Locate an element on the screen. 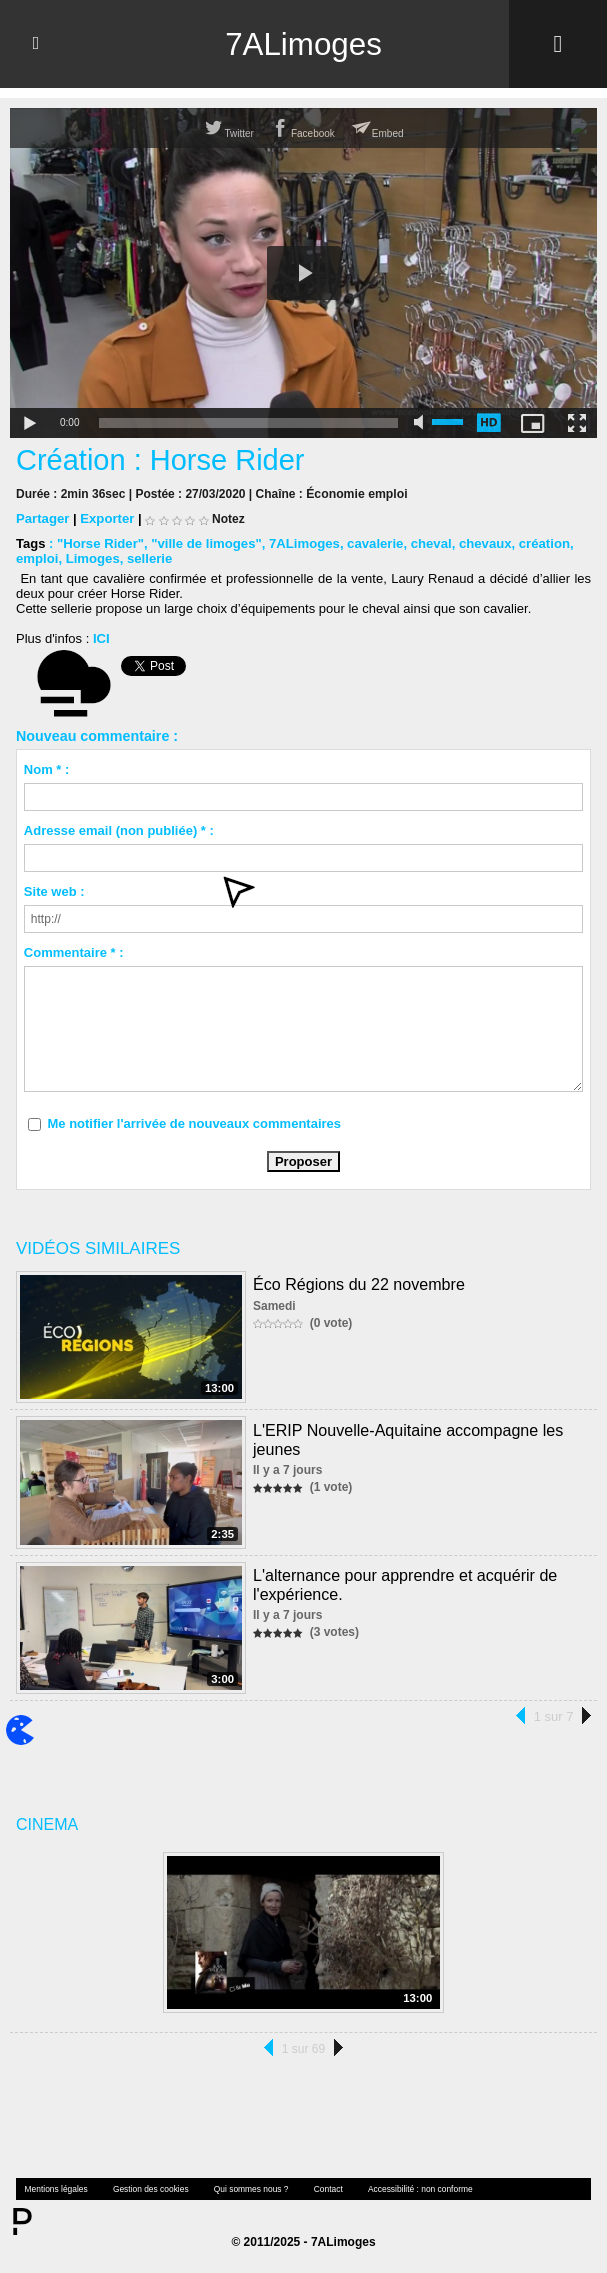 This screenshot has width=607, height=2273. tap to navigate to this location is located at coordinates (239, 892).